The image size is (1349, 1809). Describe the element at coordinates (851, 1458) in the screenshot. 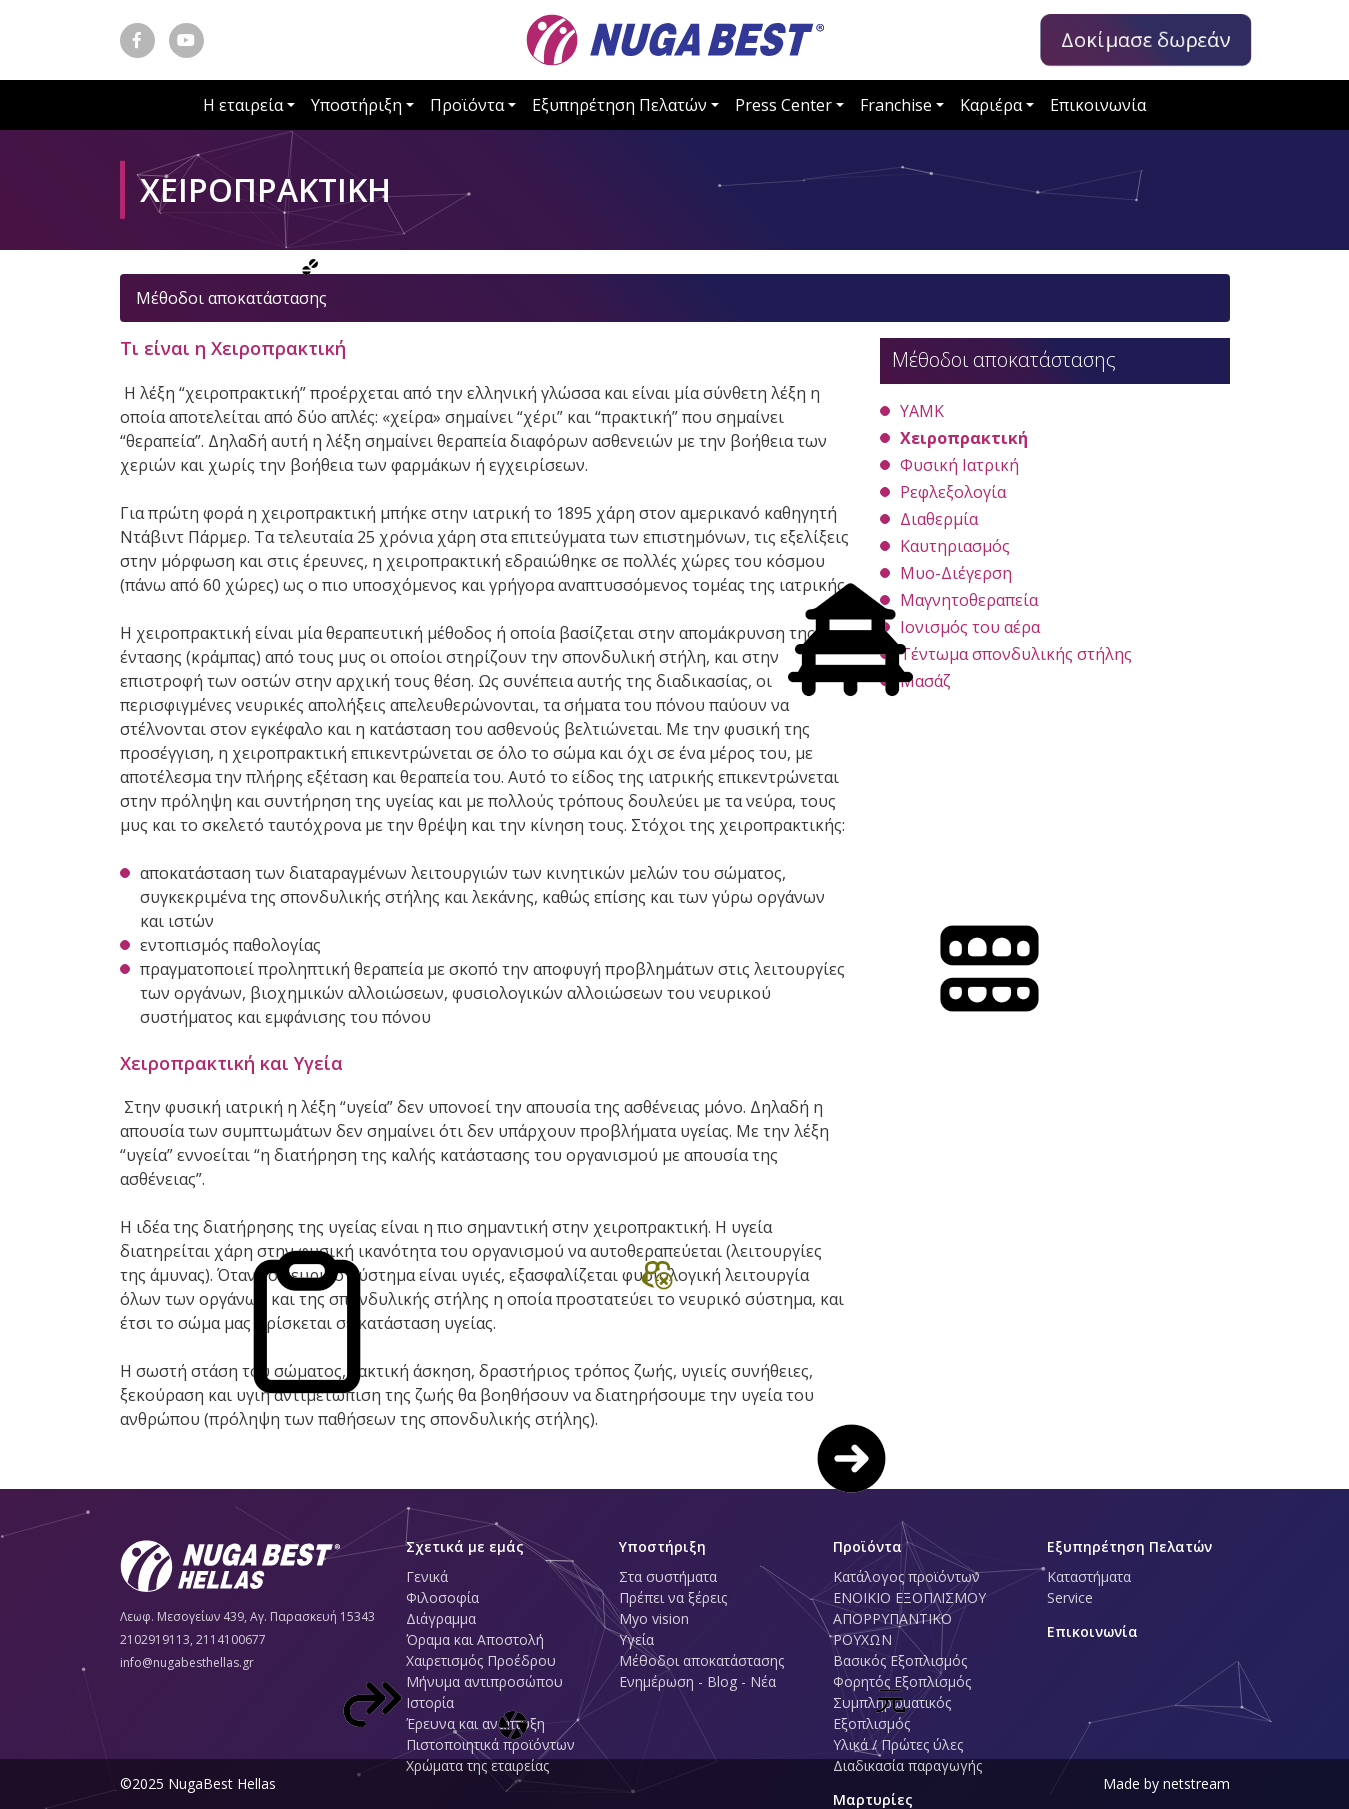

I see `proceed to the next step` at that location.